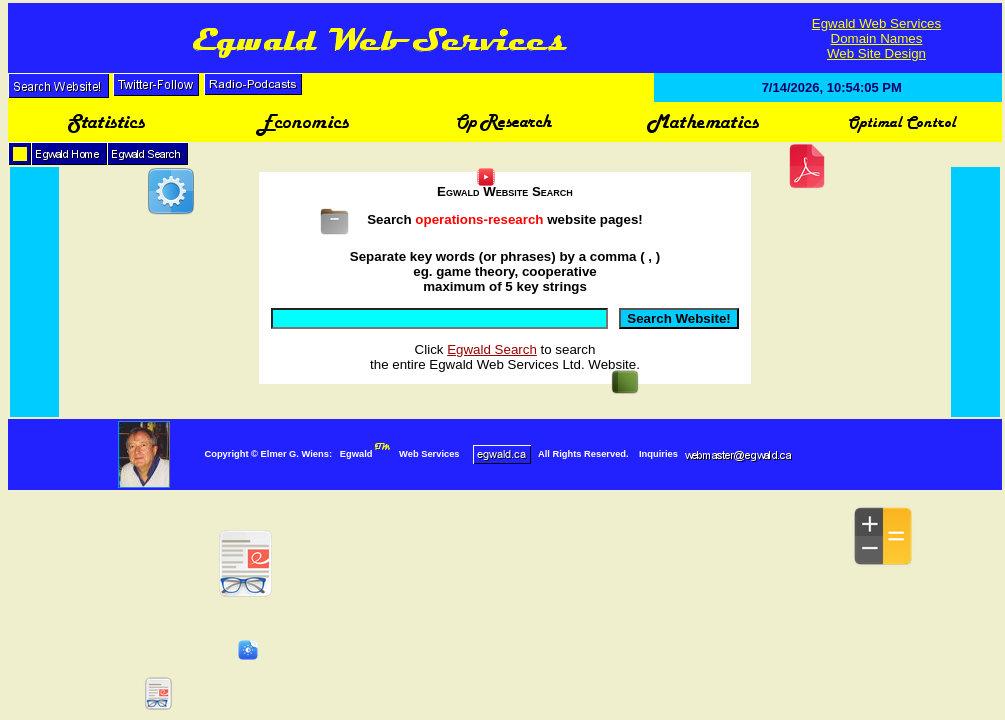 The width and height of the screenshot is (1005, 720). Describe the element at coordinates (248, 650) in the screenshot. I see `adjust night shift or display color temperature settings` at that location.